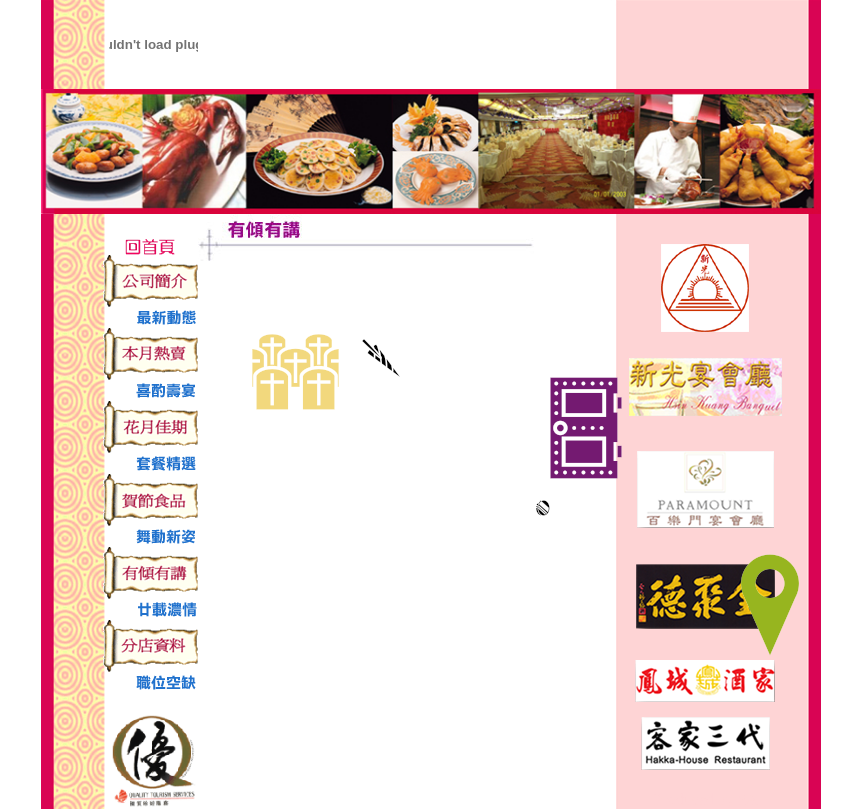 The height and width of the screenshot is (809, 861). What do you see at coordinates (770, 605) in the screenshot?
I see `view current location on map` at bounding box center [770, 605].